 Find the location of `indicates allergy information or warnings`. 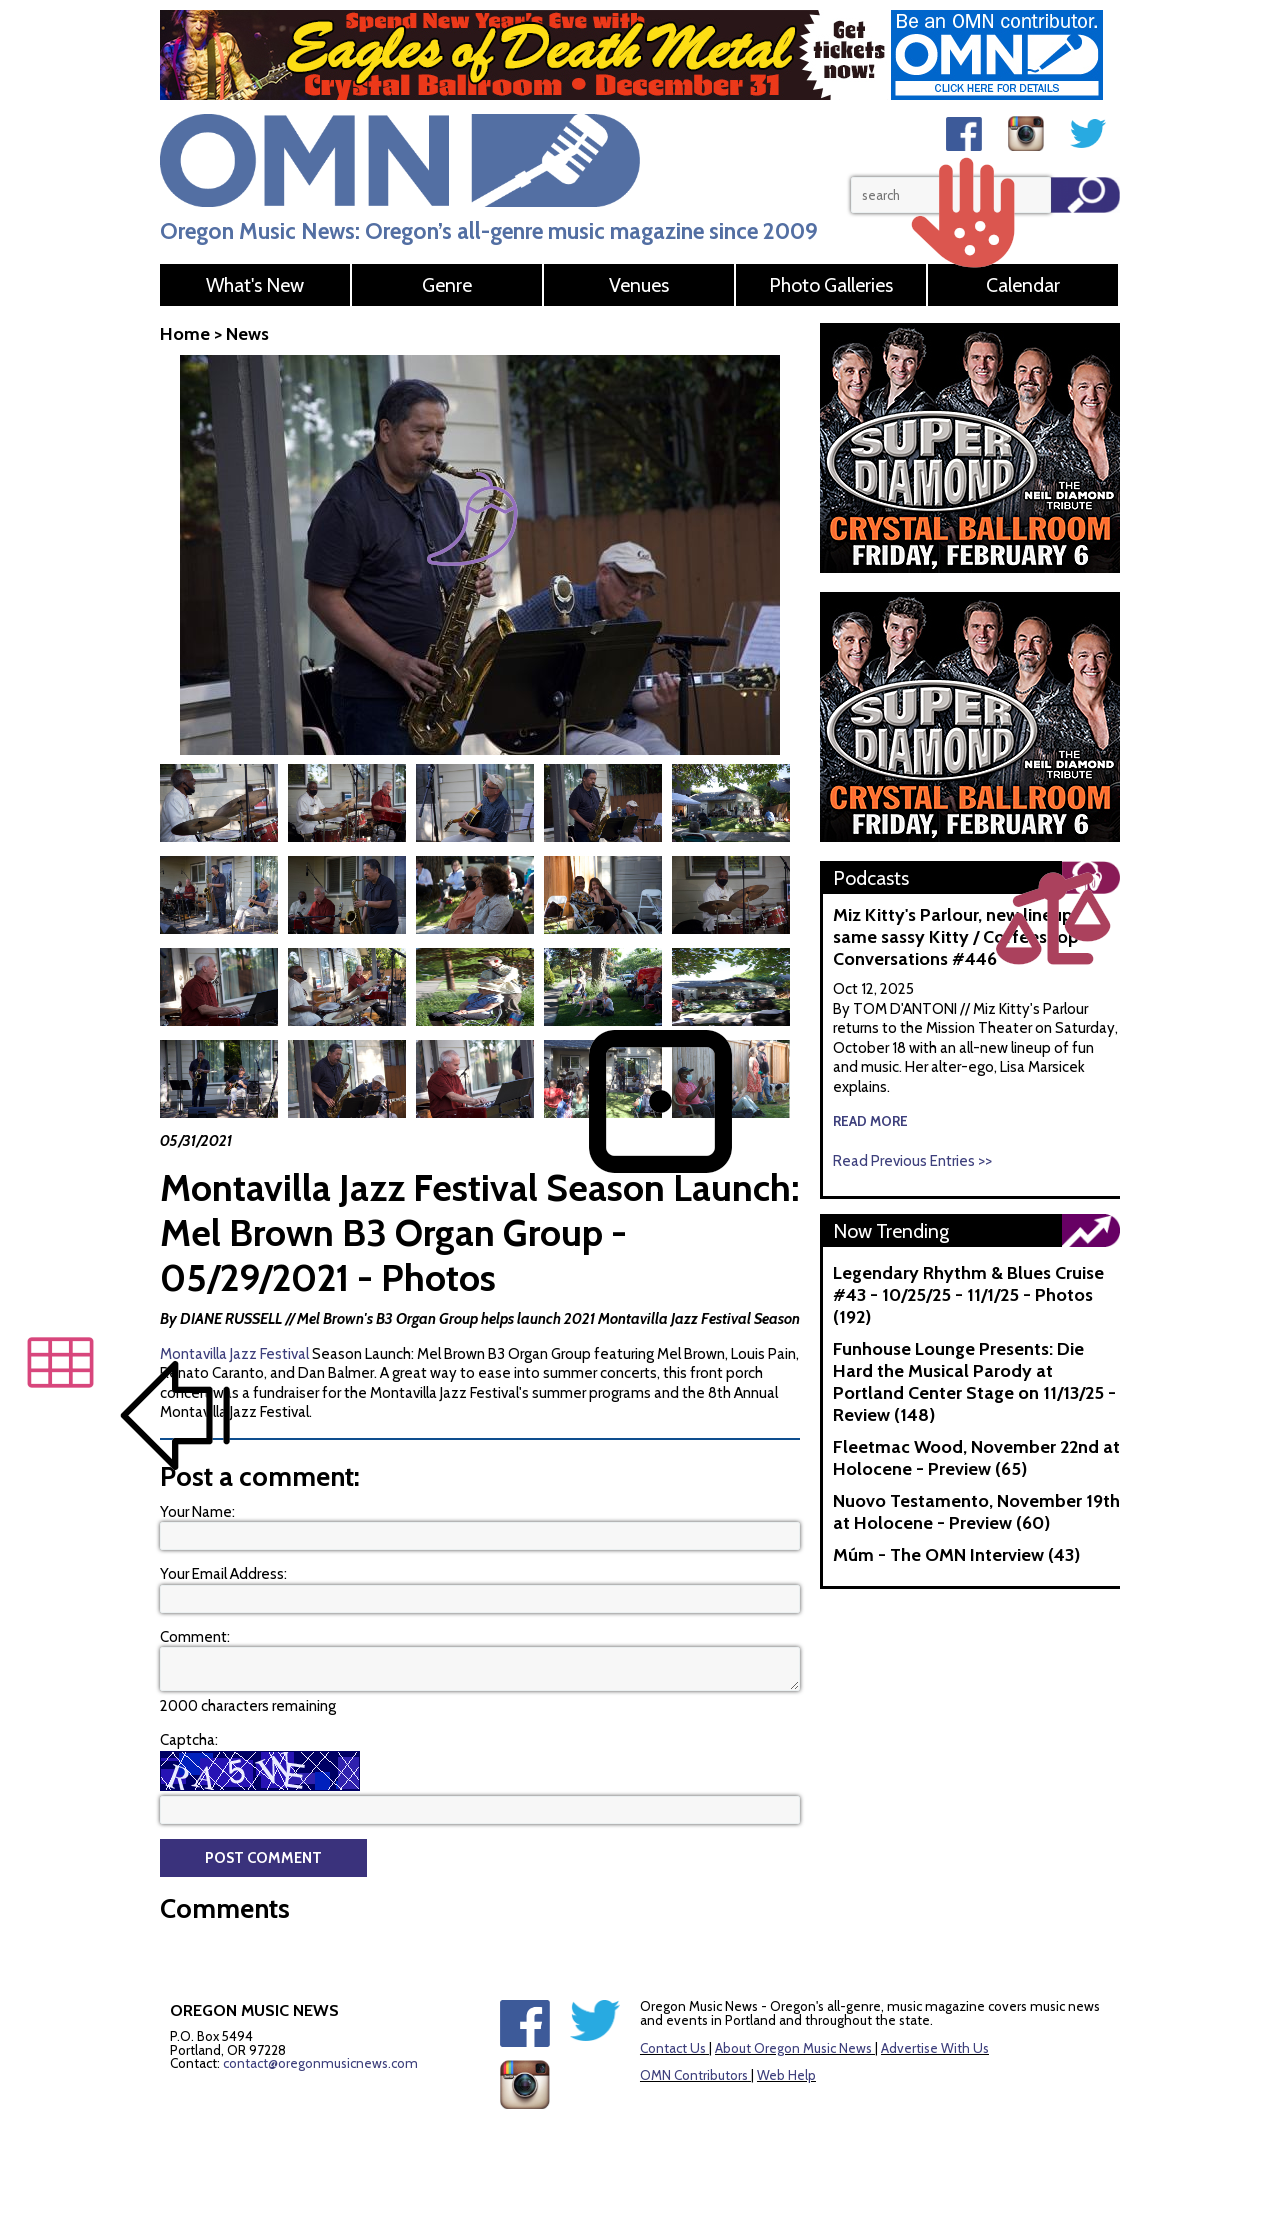

indicates allergy information or warnings is located at coordinates (966, 212).